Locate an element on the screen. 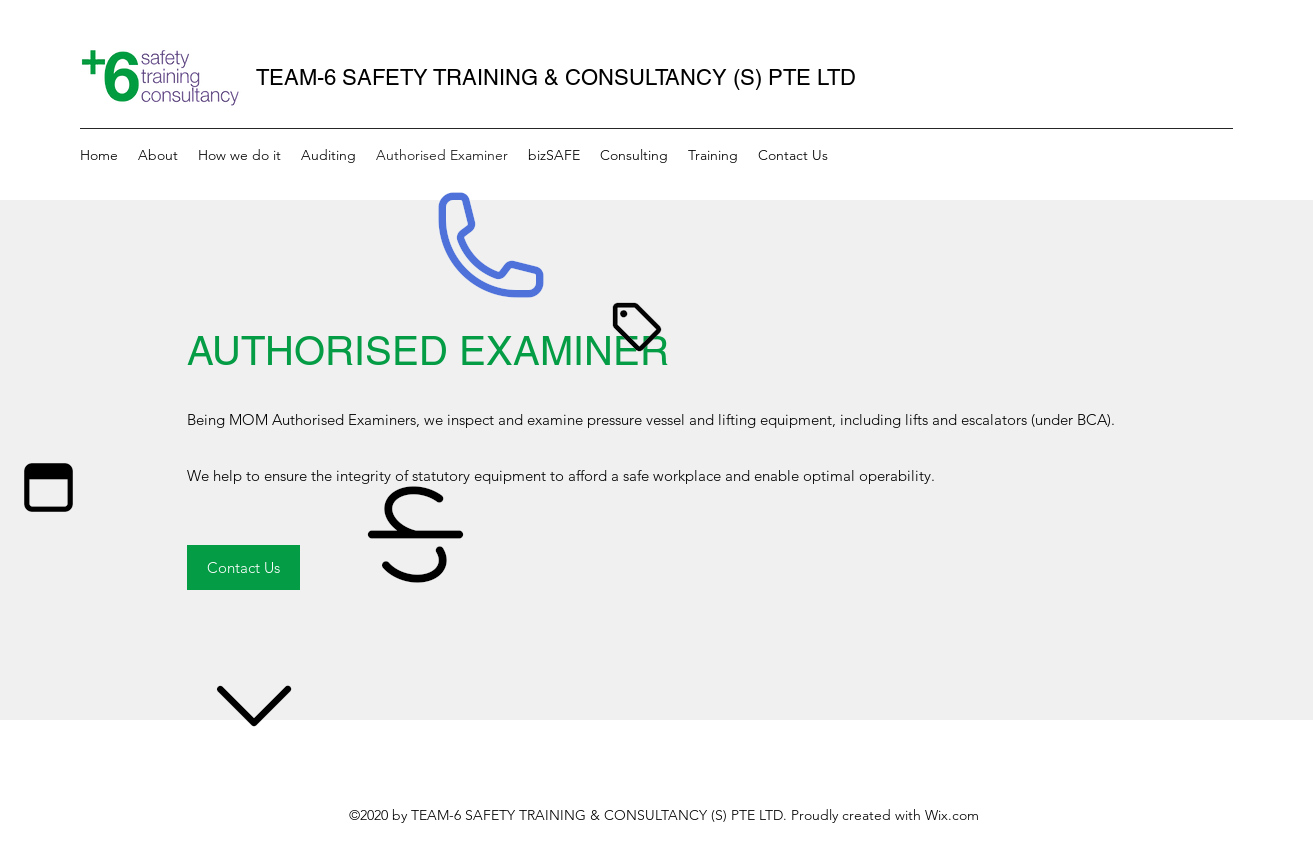 The image size is (1313, 860). apply strikethrough formatting to selected text is located at coordinates (415, 534).